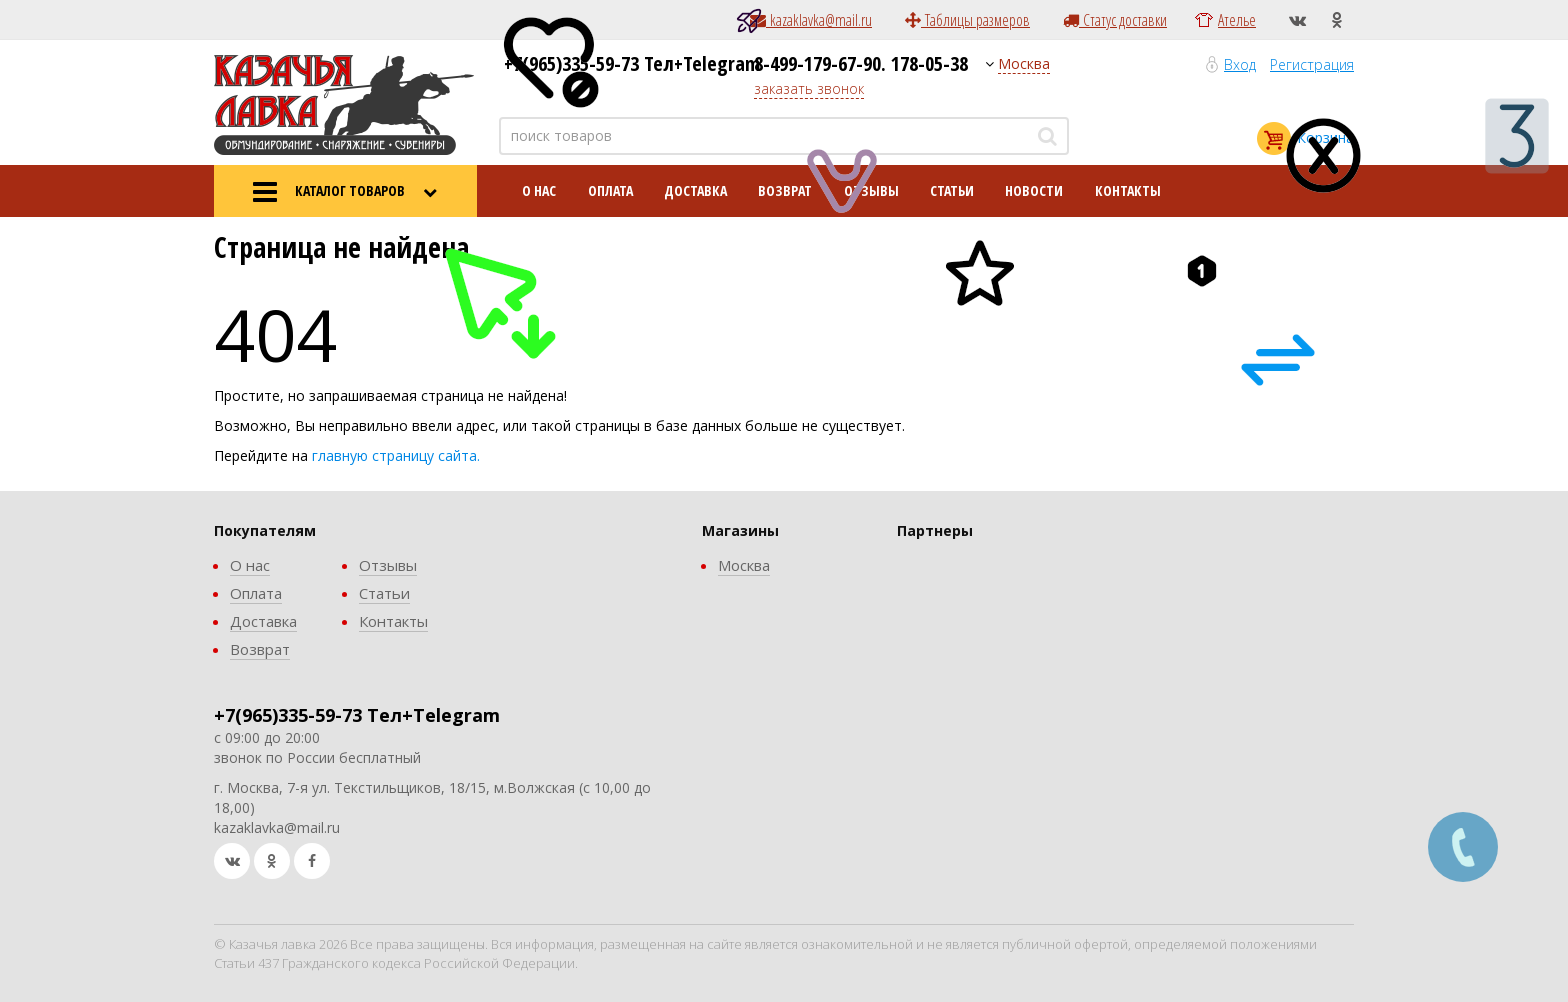 Image resolution: width=1568 pixels, height=1002 pixels. What do you see at coordinates (749, 20) in the screenshot?
I see `launch or deploy a project` at bounding box center [749, 20].